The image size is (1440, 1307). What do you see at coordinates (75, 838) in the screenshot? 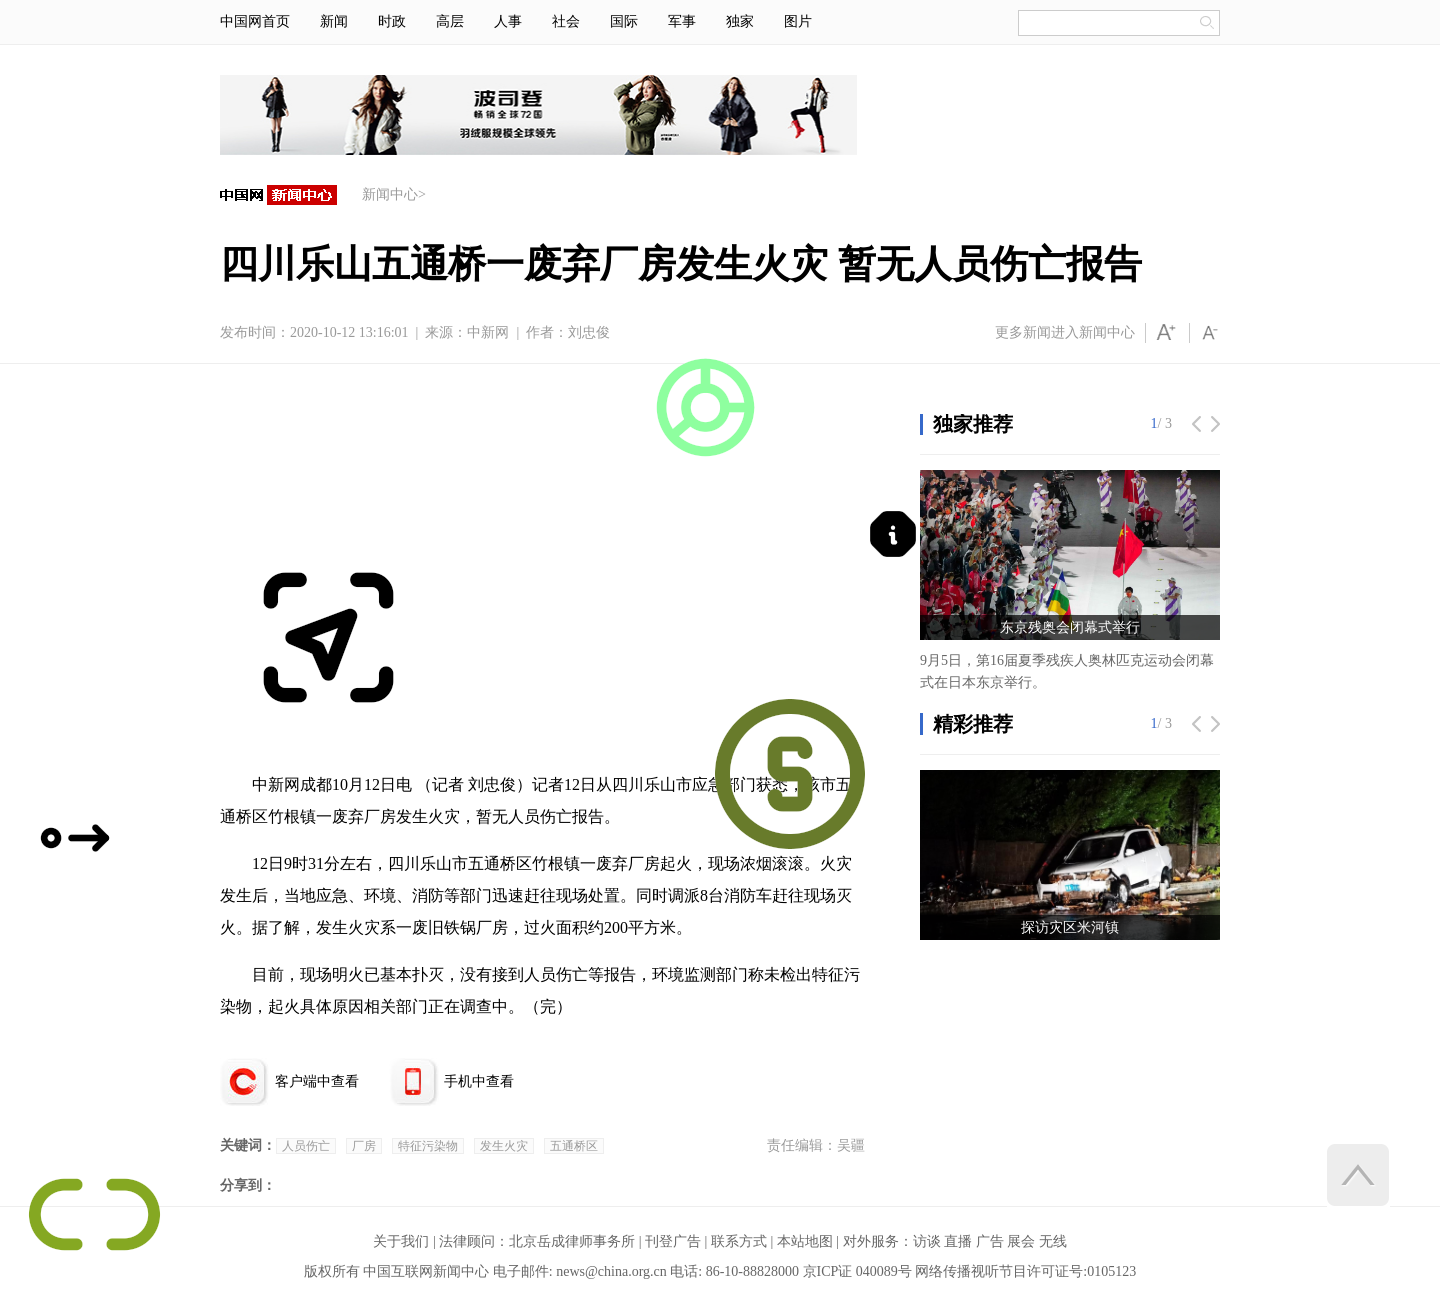
I see `move item to the right` at bounding box center [75, 838].